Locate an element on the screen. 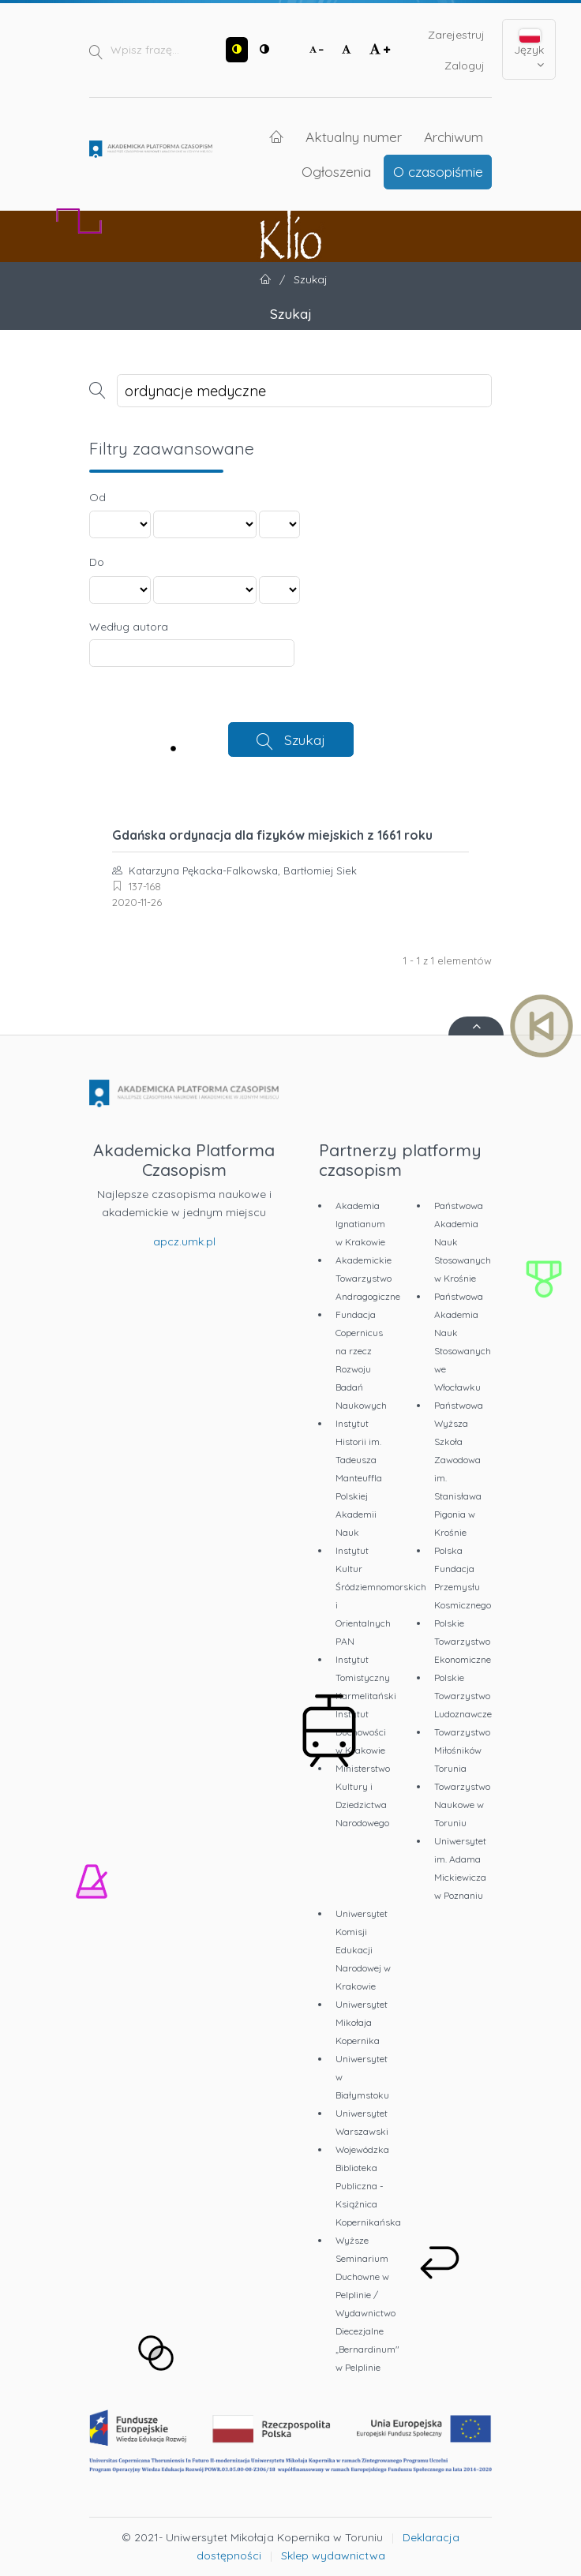  return to previous screen or step is located at coordinates (440, 2261).